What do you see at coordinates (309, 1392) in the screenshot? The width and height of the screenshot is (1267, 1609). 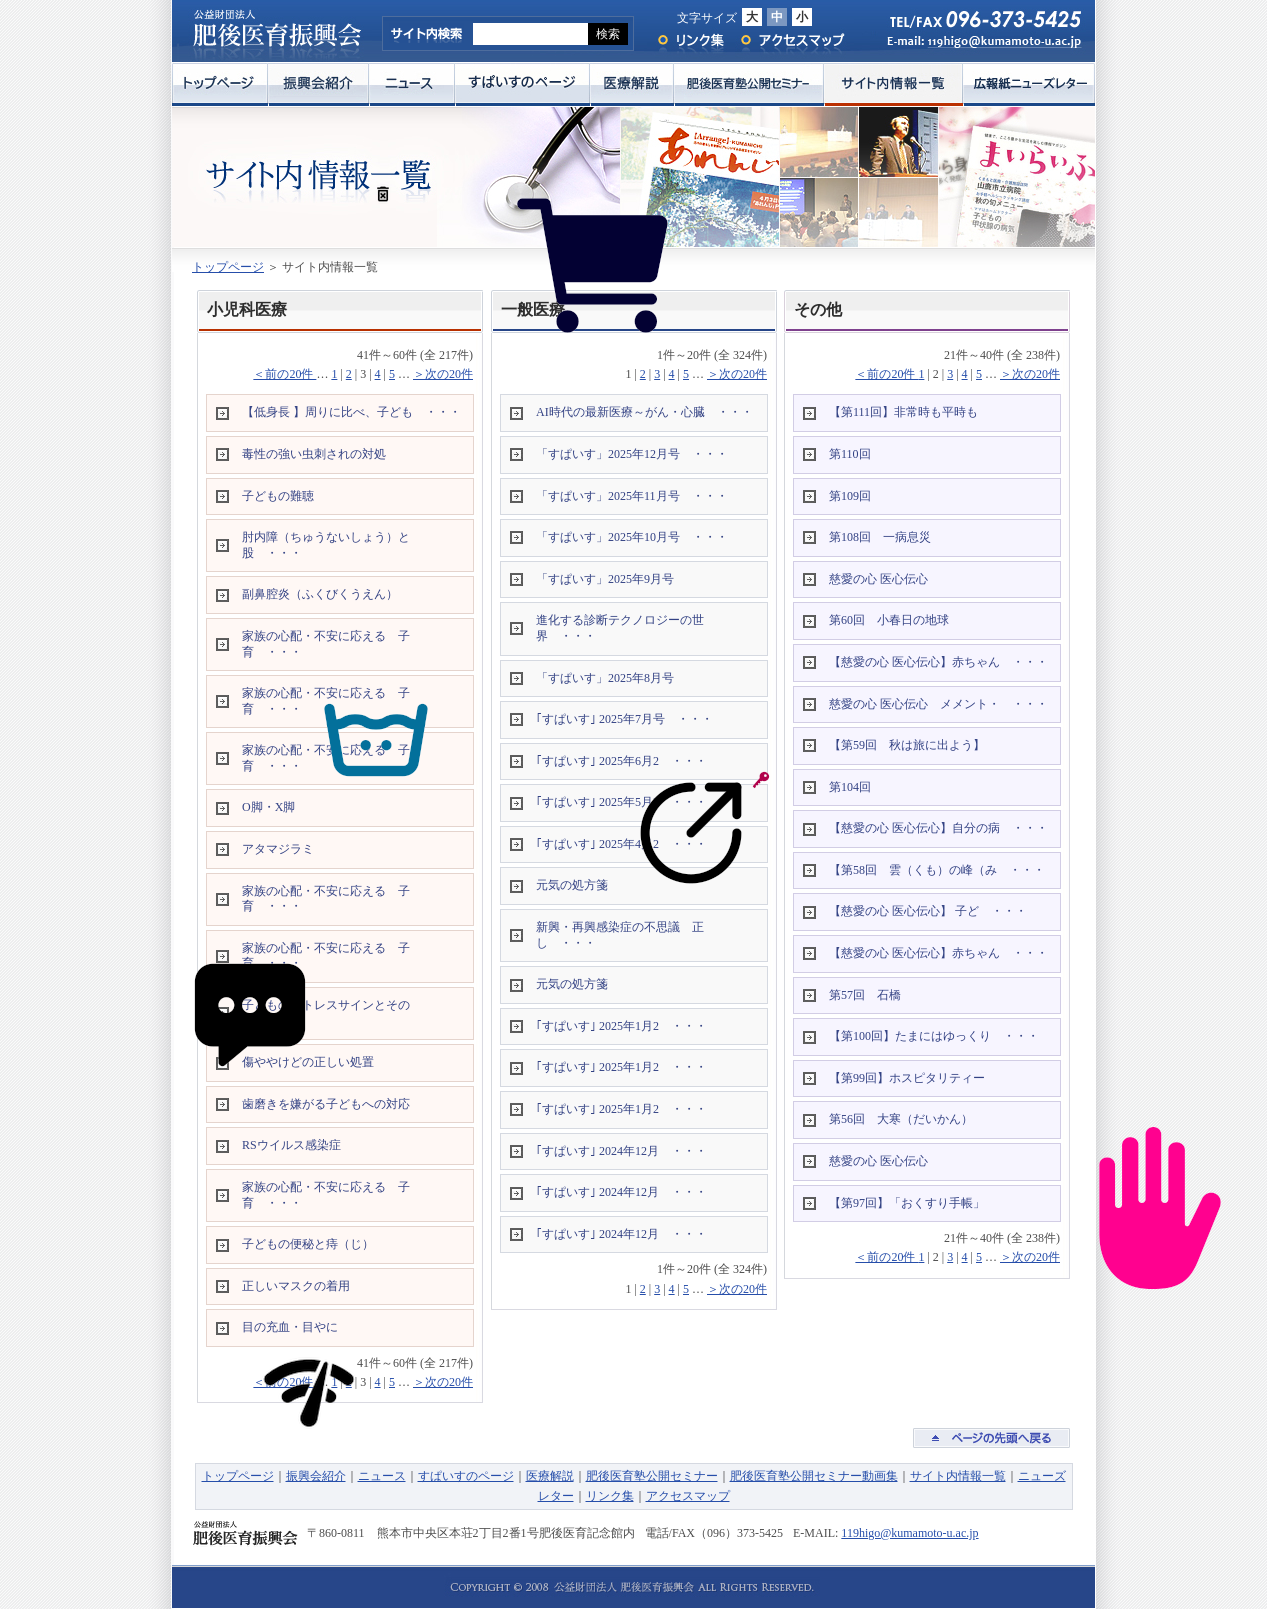 I see `check network connection status` at bounding box center [309, 1392].